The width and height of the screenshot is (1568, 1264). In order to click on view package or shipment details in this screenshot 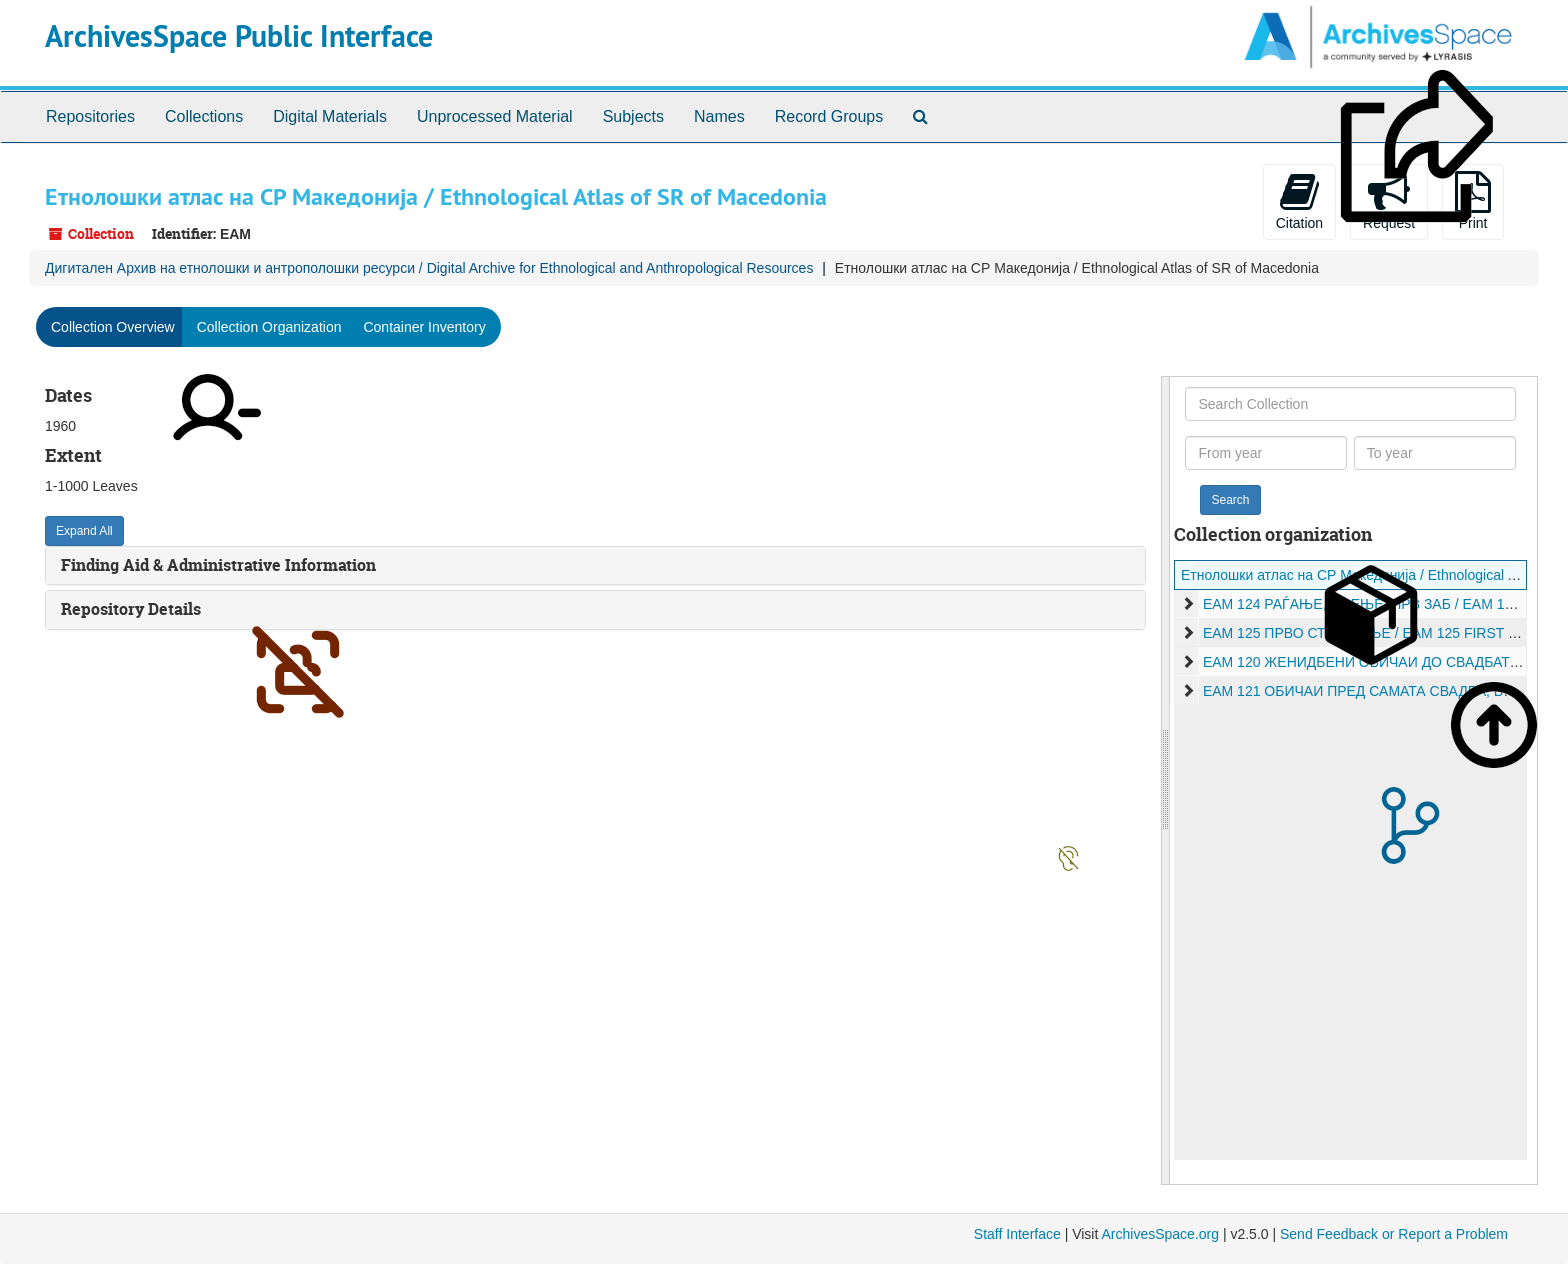, I will do `click(1371, 615)`.